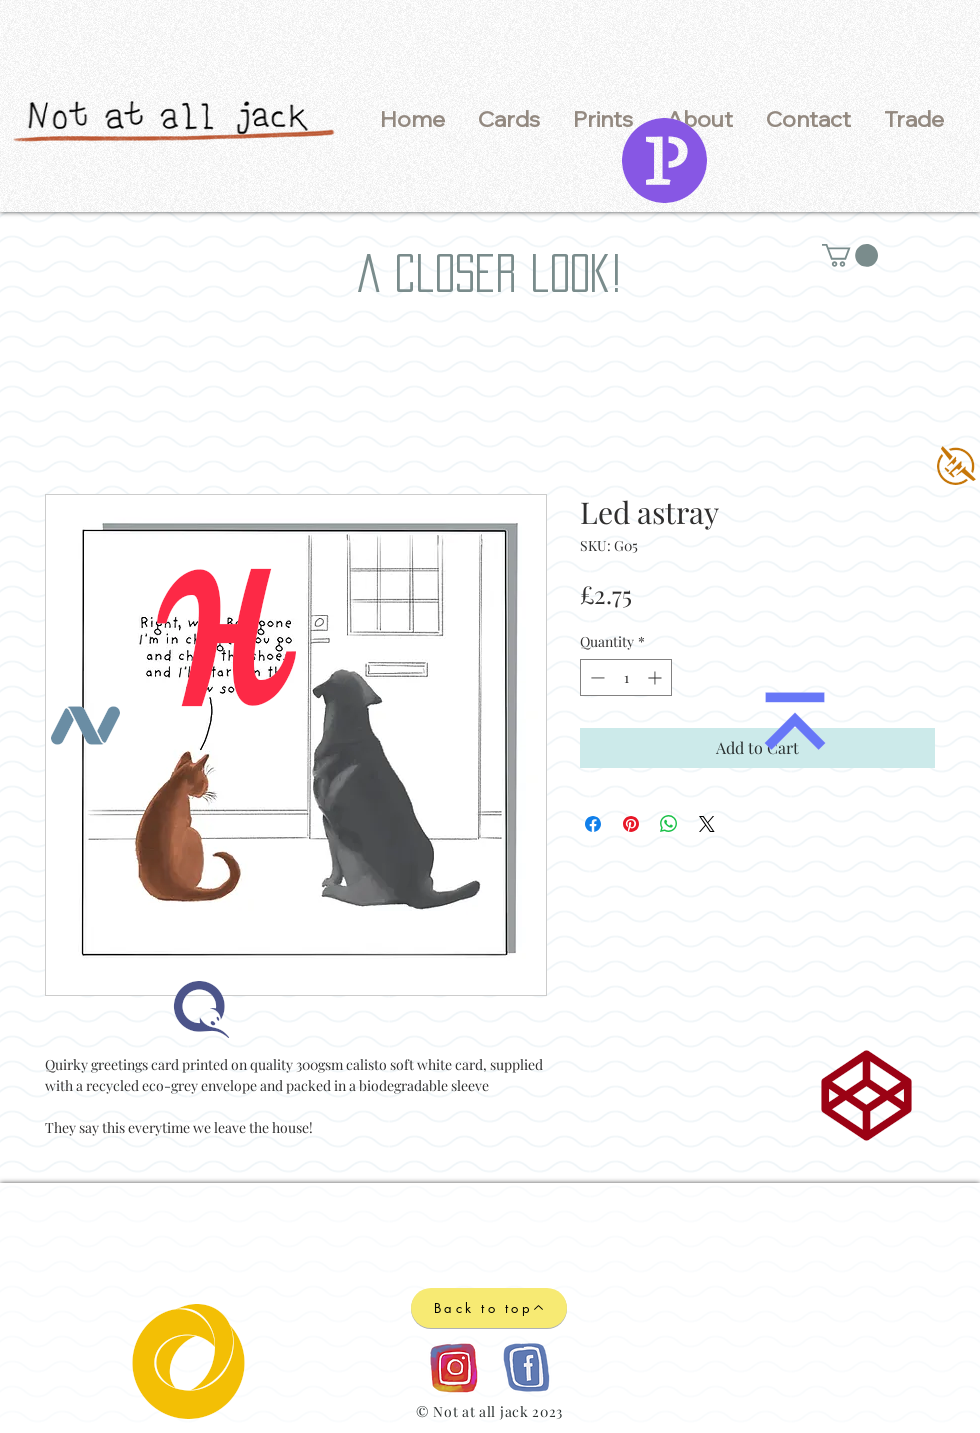 Image resolution: width=980 pixels, height=1433 pixels. Describe the element at coordinates (866, 1095) in the screenshot. I see `codepen logo` at that location.